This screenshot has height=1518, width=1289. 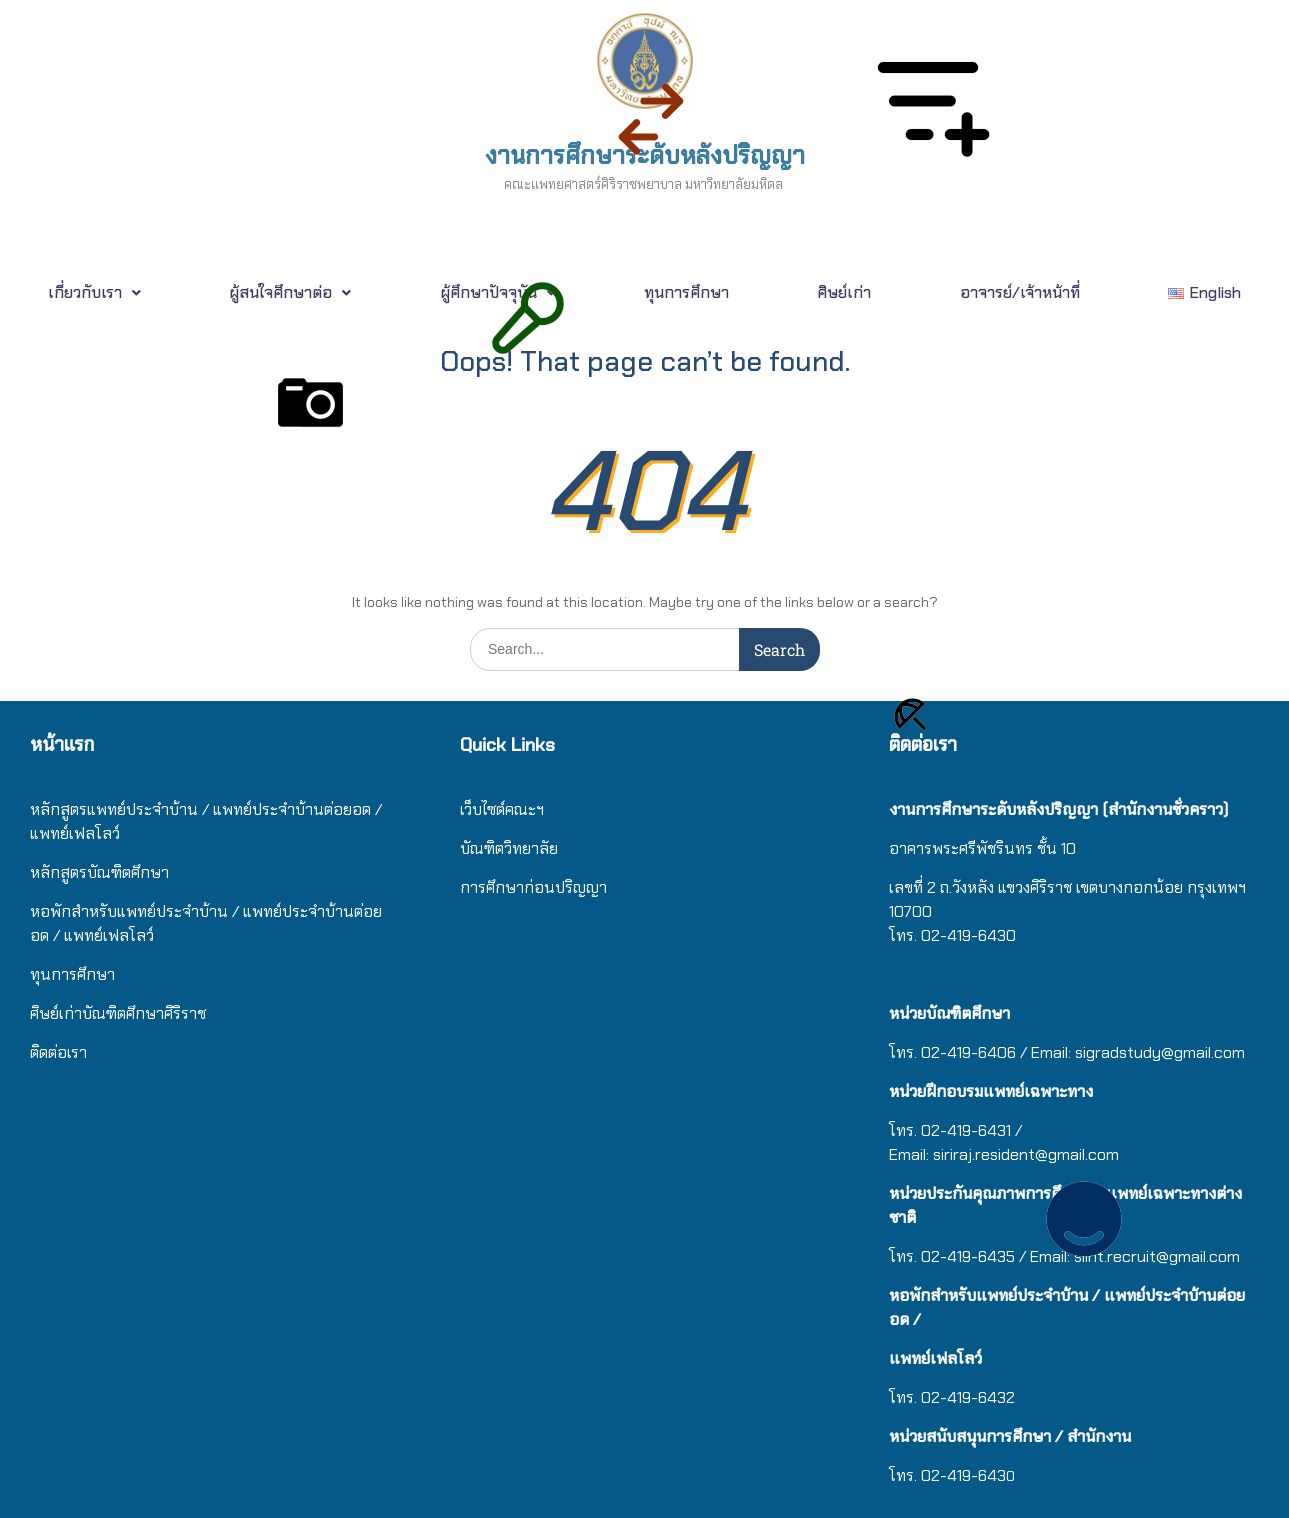 What do you see at coordinates (928, 101) in the screenshot?
I see `add a new filter criteria` at bounding box center [928, 101].